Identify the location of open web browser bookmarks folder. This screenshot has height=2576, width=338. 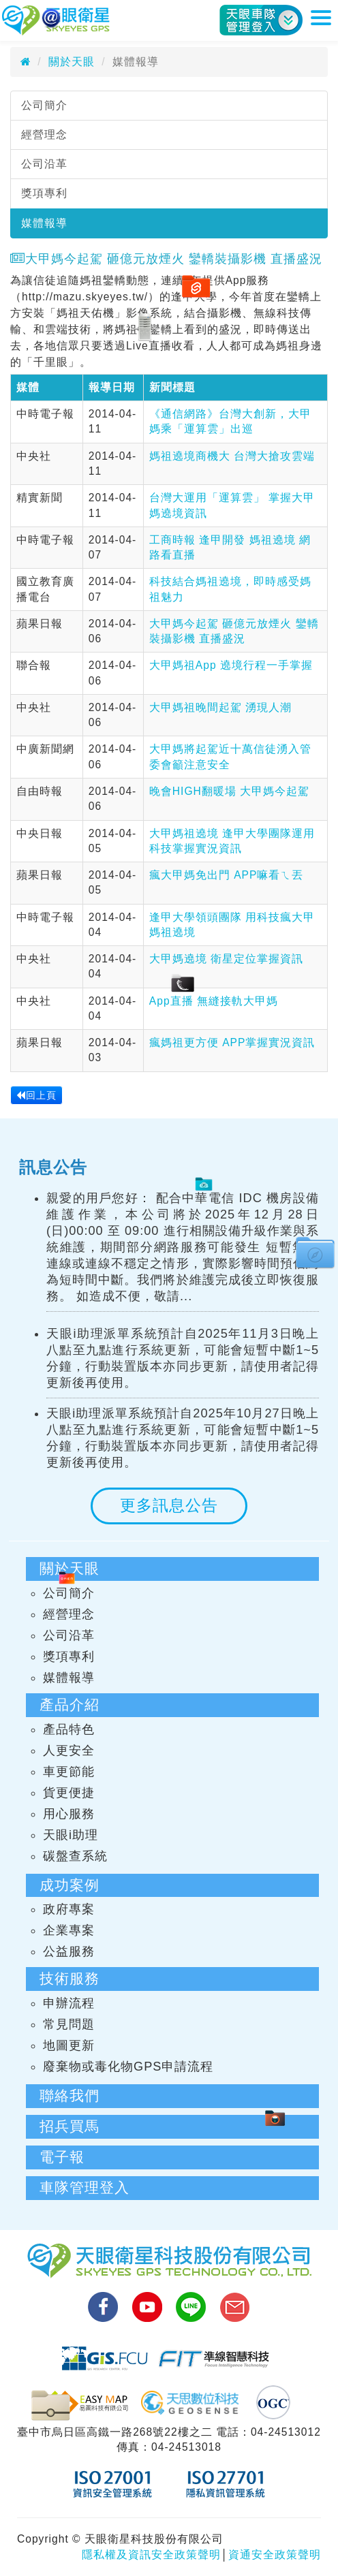
(315, 1252).